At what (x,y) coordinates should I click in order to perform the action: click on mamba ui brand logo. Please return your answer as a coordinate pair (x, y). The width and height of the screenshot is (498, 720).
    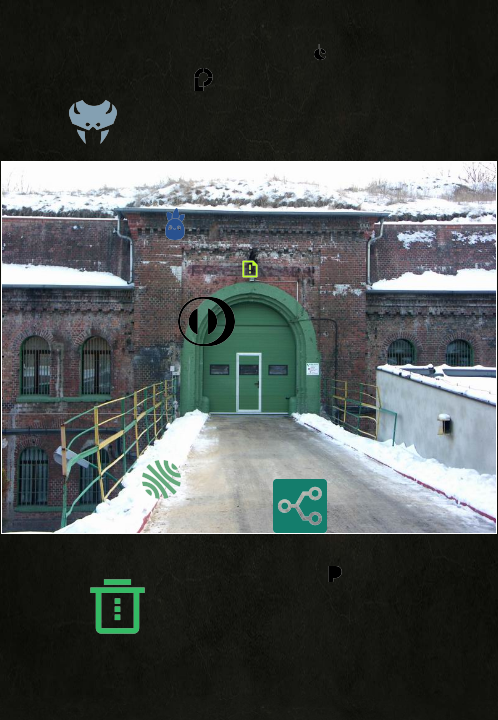
    Looking at the image, I should click on (93, 122).